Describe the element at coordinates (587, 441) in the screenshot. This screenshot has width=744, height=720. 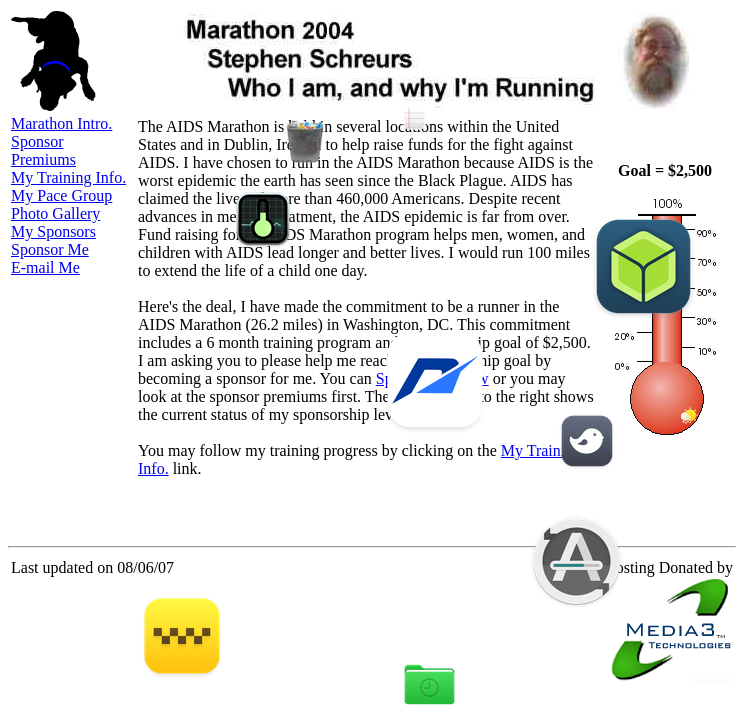
I see `launch the budgie desktop environment` at that location.